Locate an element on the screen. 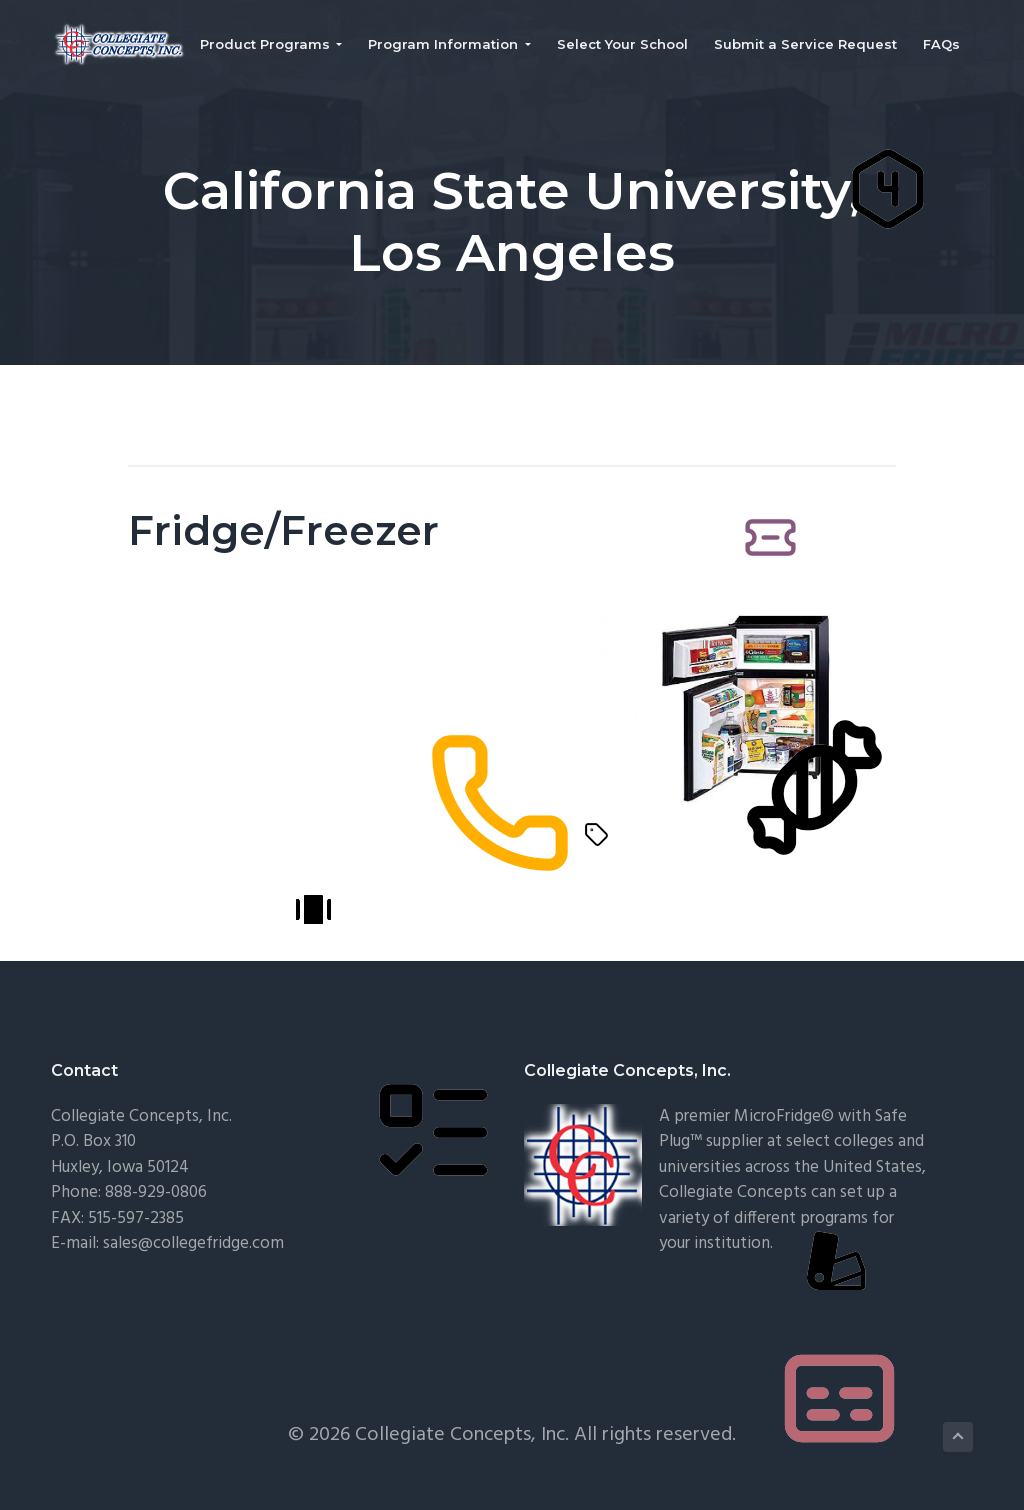 This screenshot has height=1510, width=1024. view your to-do list is located at coordinates (433, 1132).